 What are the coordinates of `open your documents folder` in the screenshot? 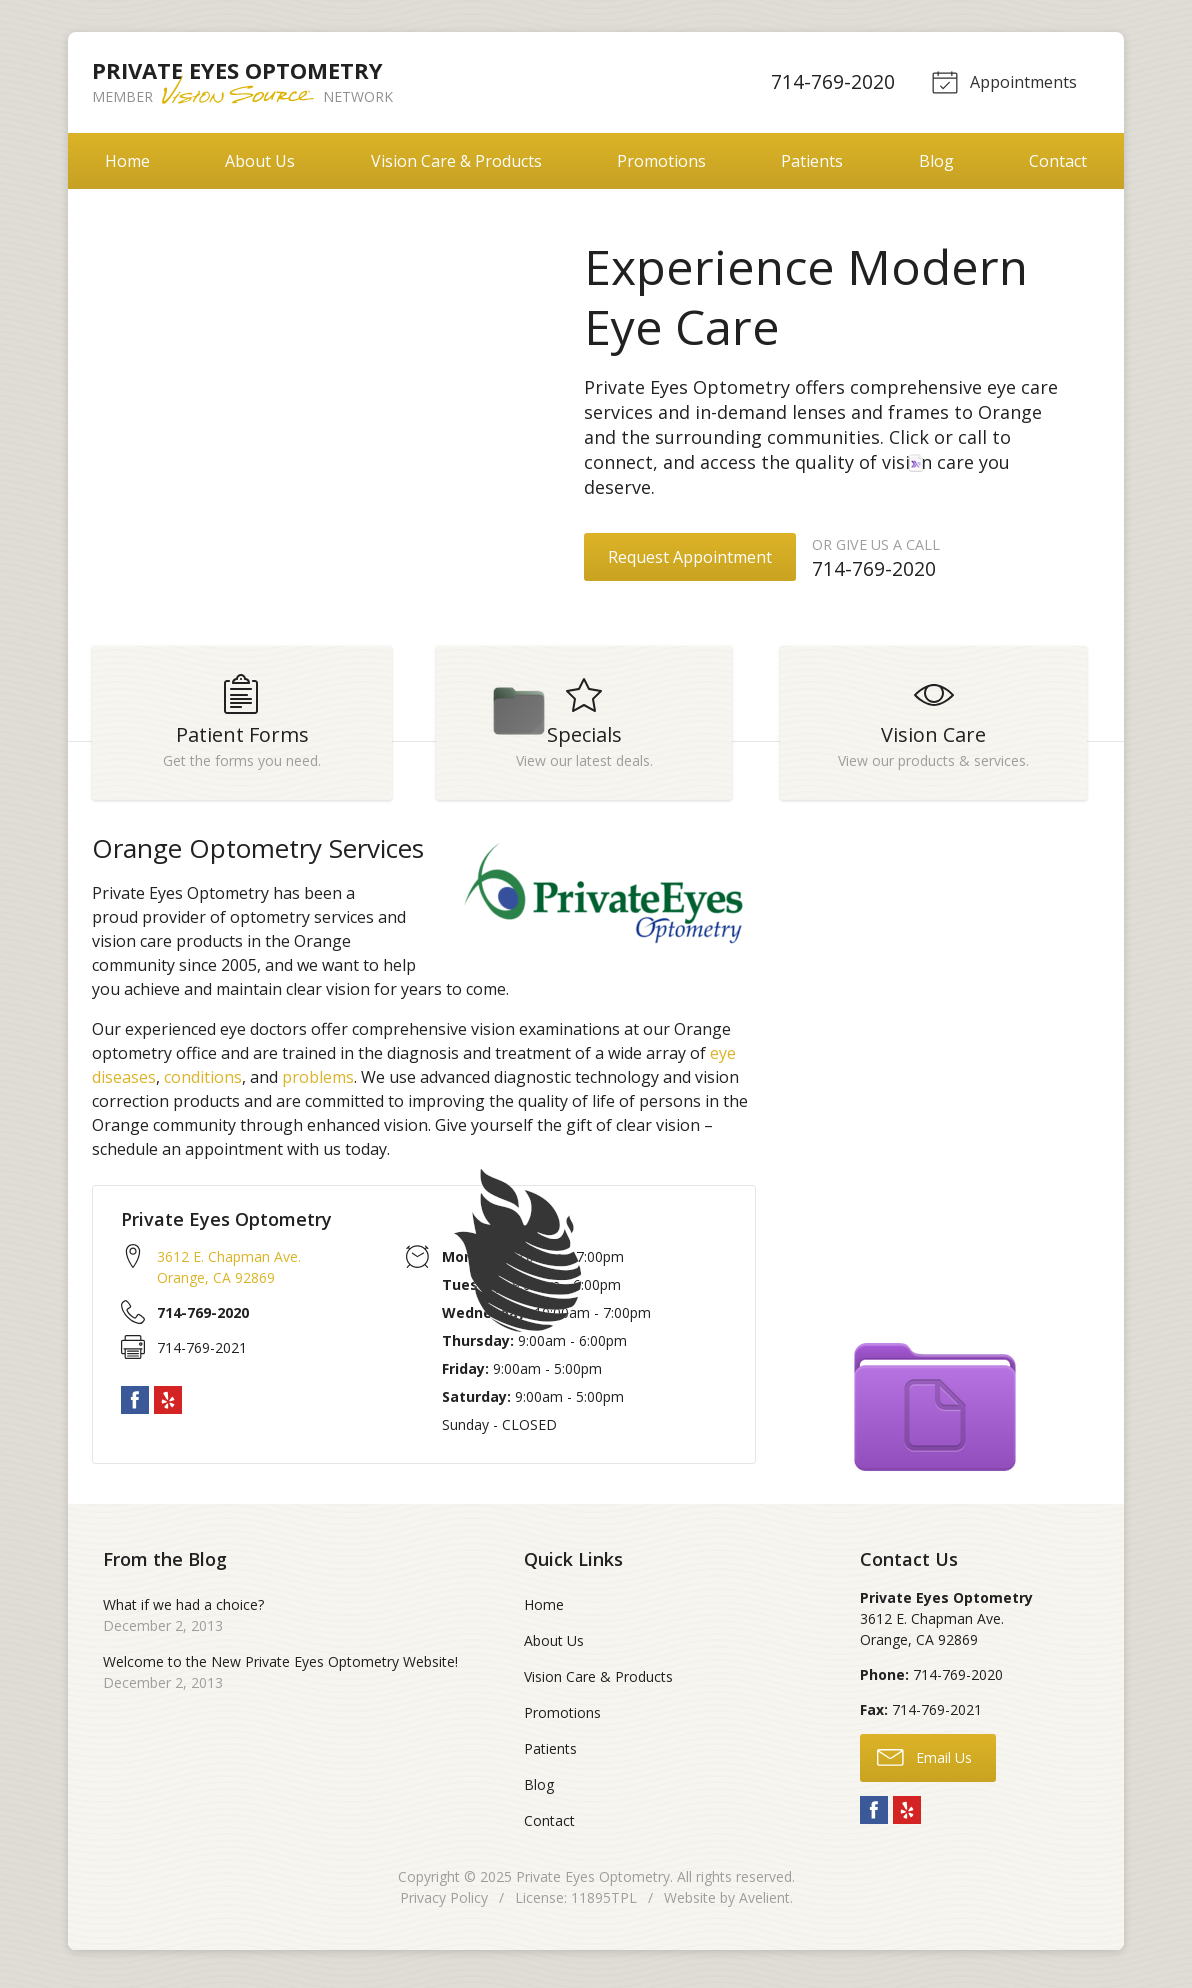 It's located at (935, 1407).